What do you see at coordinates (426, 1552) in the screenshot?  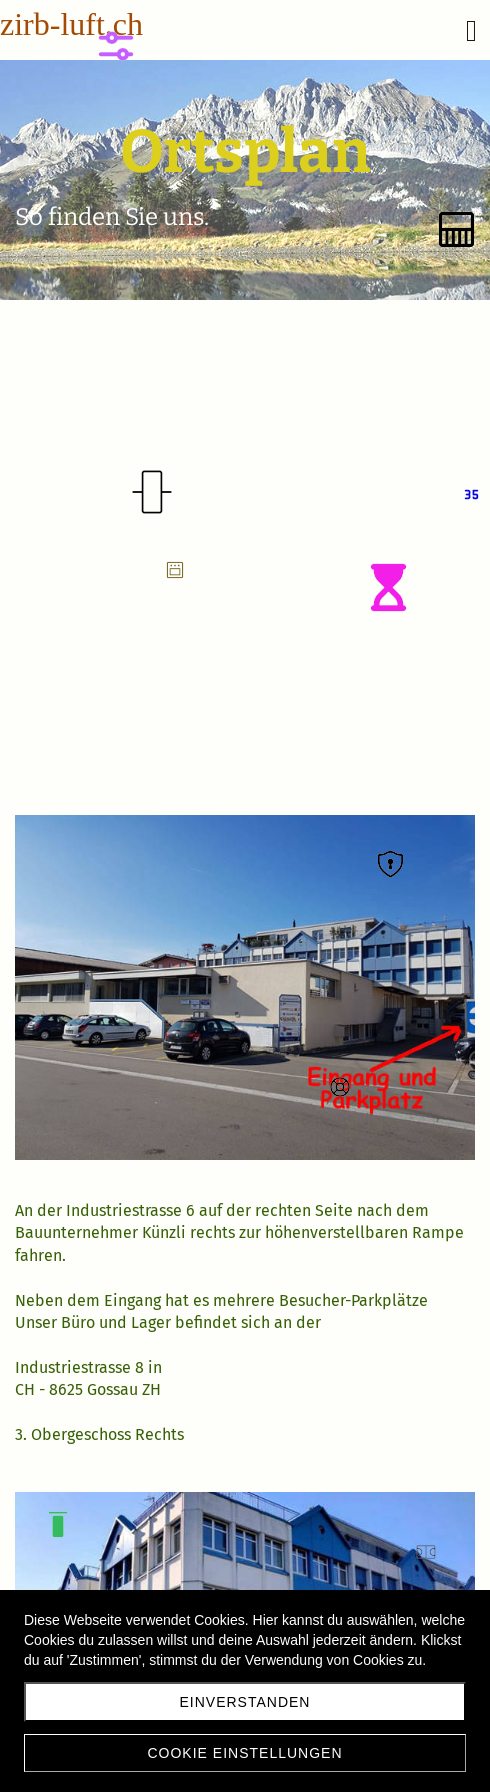 I see `view basketball court availability` at bounding box center [426, 1552].